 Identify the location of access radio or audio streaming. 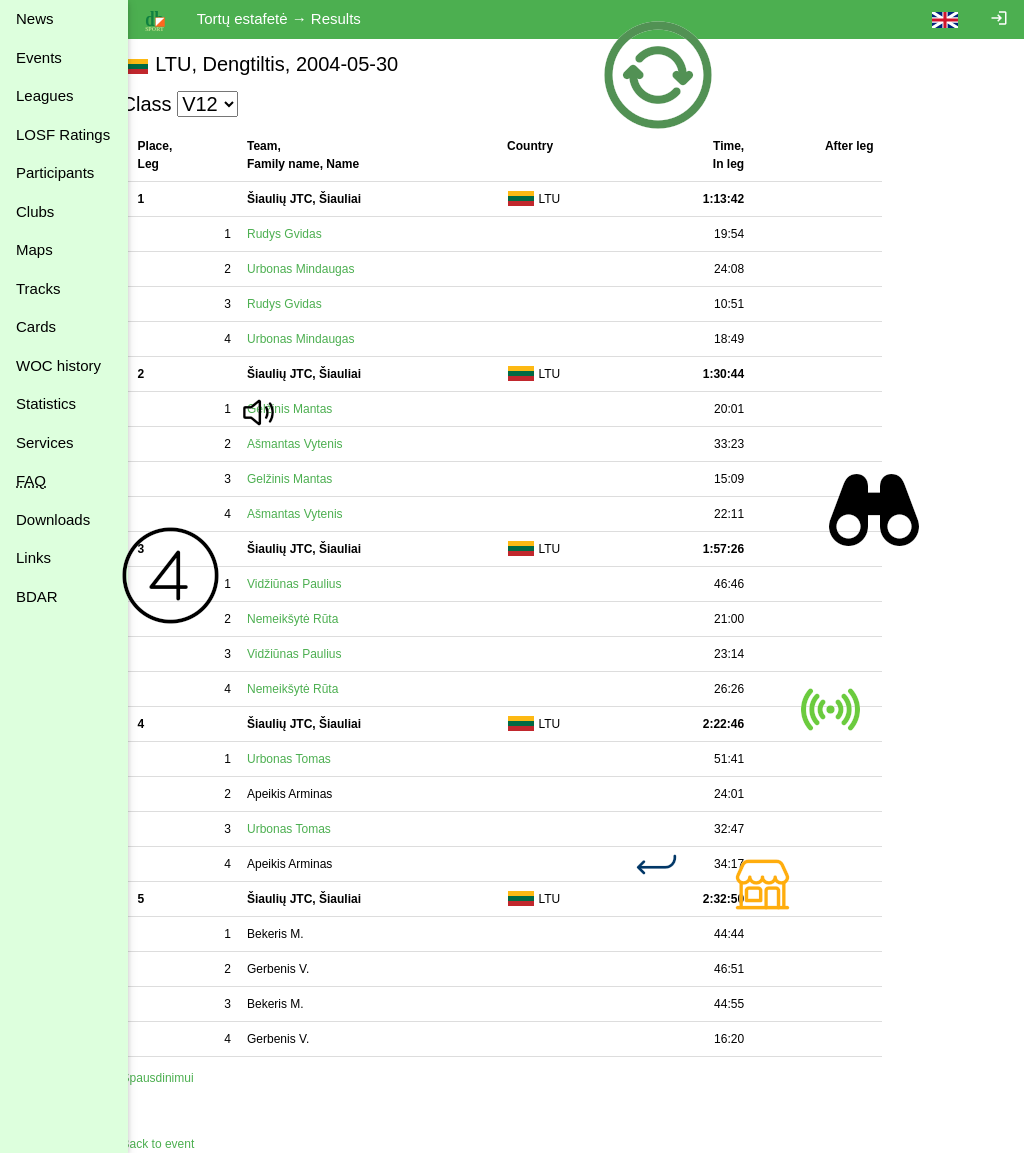
(830, 709).